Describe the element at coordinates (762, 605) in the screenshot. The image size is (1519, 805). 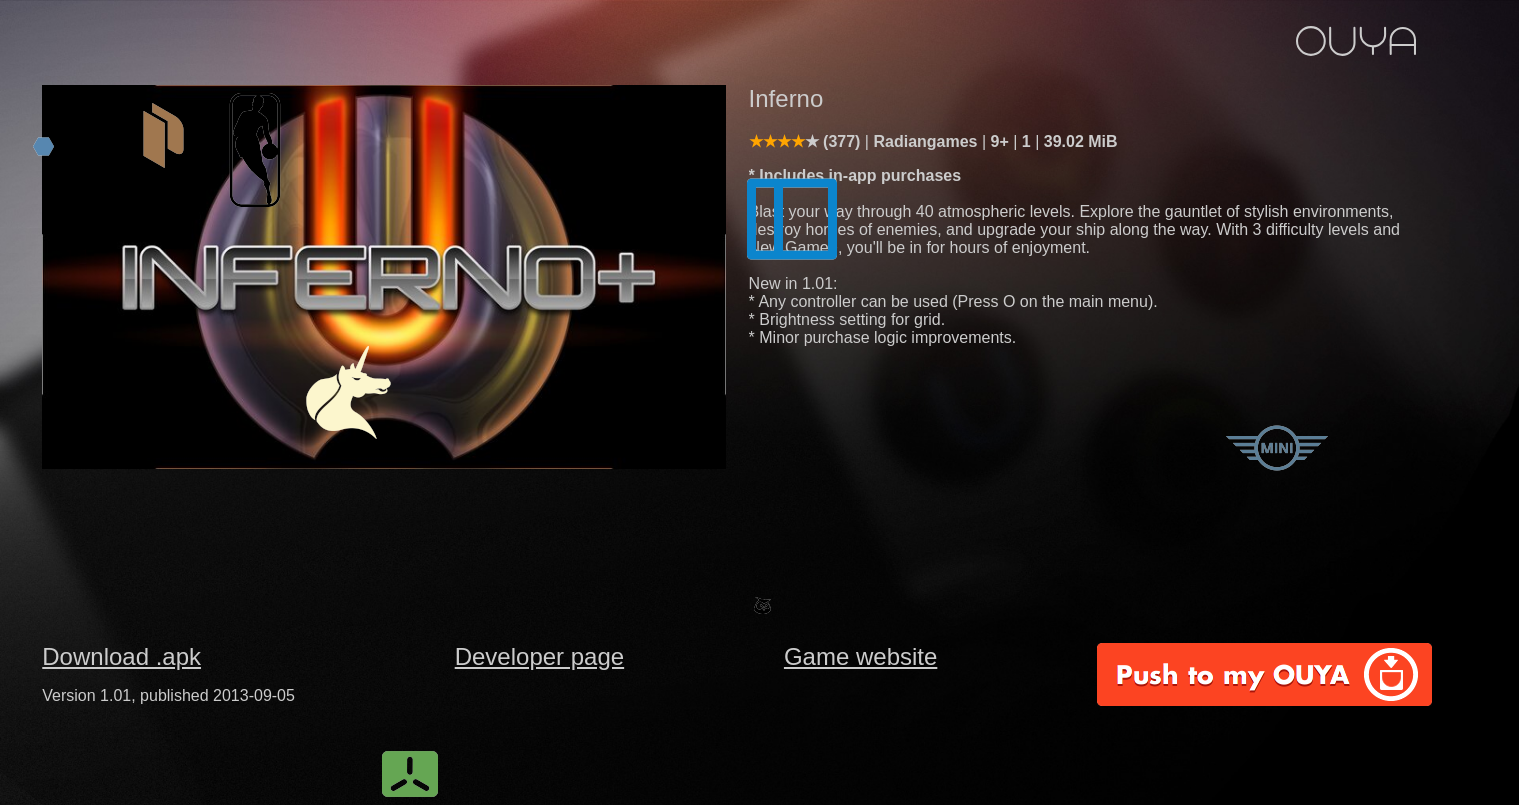
I see `open hootsuite social media management app` at that location.